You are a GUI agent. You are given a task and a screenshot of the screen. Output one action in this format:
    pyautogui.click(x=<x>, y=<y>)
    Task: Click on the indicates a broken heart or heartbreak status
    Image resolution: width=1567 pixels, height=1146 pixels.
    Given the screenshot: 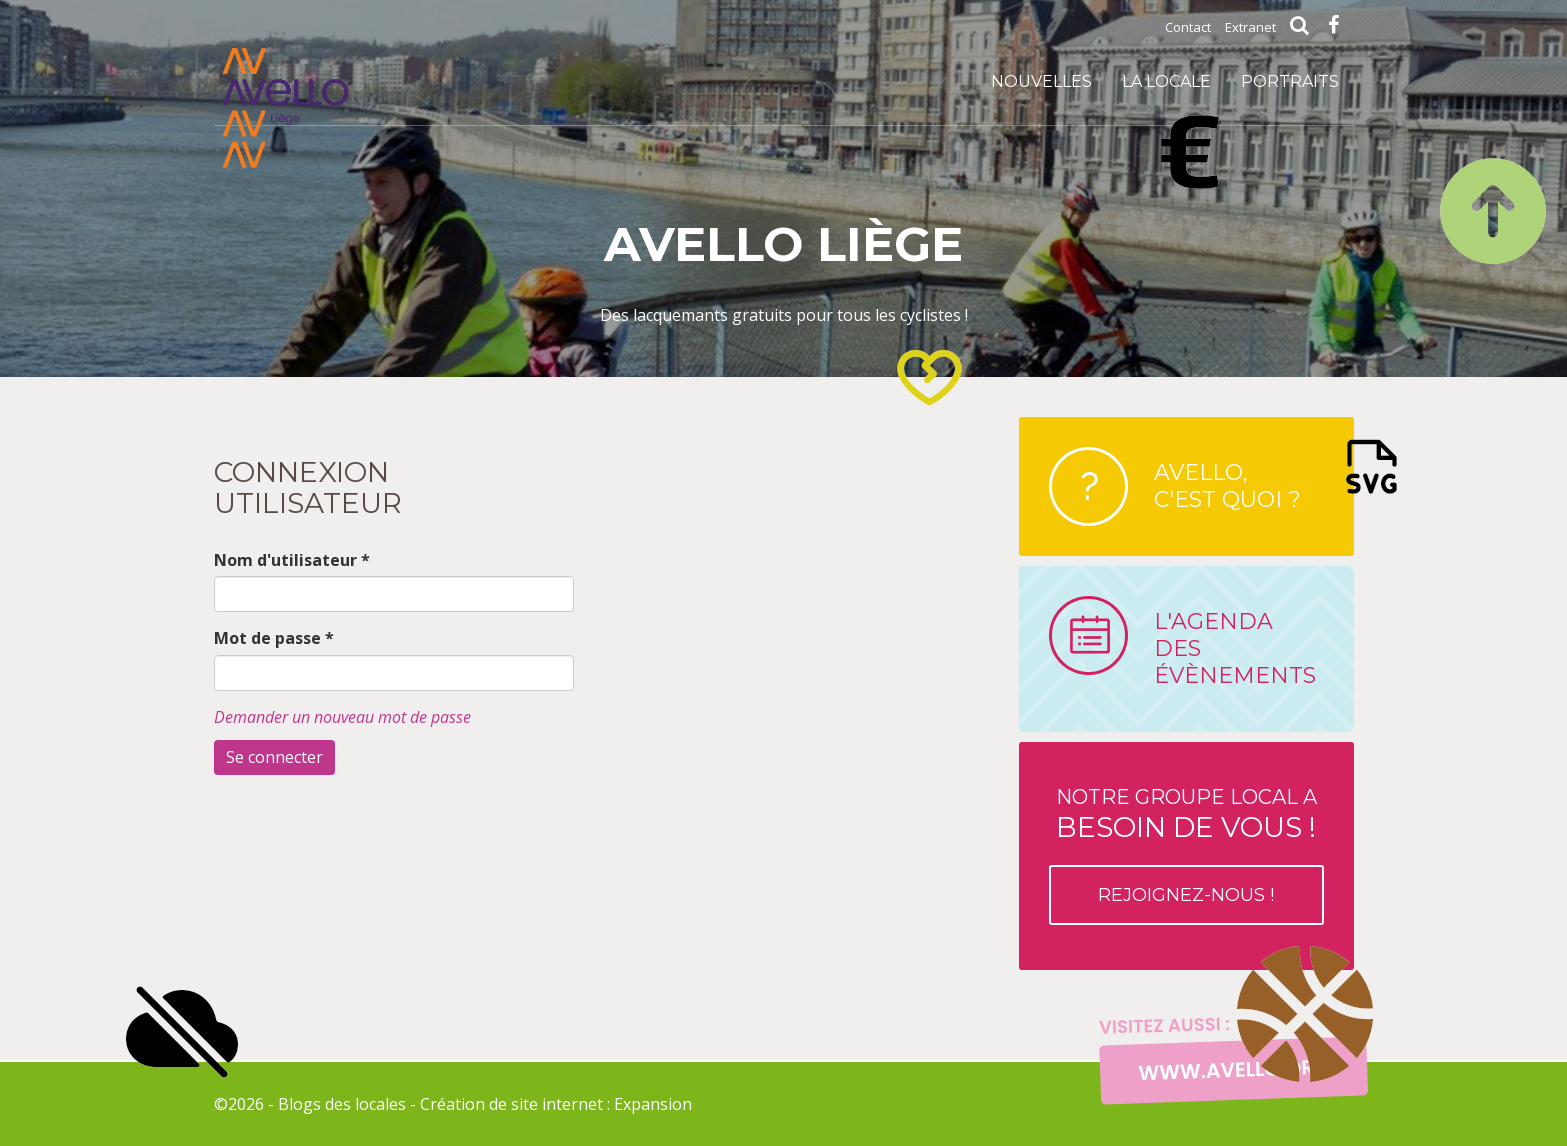 What is the action you would take?
    pyautogui.click(x=929, y=375)
    